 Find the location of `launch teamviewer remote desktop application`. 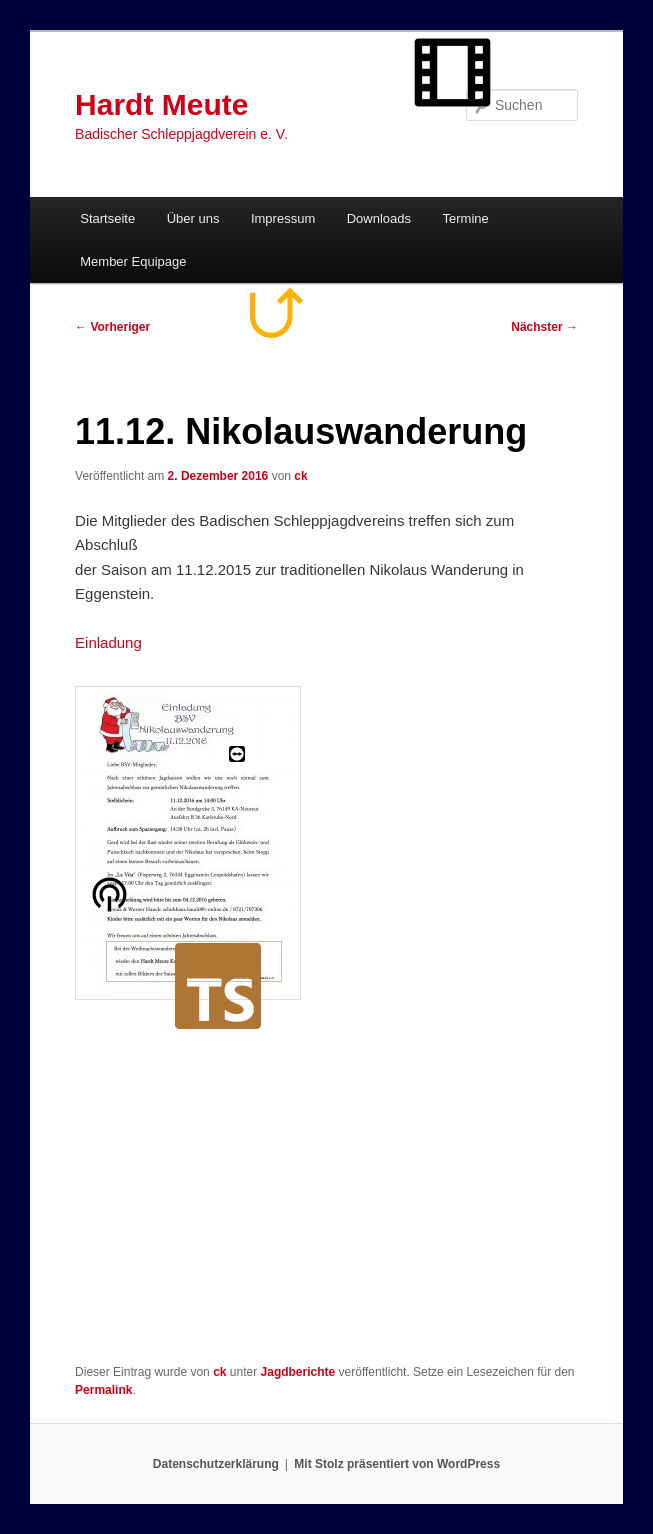

launch teamviewer remote desktop application is located at coordinates (237, 754).